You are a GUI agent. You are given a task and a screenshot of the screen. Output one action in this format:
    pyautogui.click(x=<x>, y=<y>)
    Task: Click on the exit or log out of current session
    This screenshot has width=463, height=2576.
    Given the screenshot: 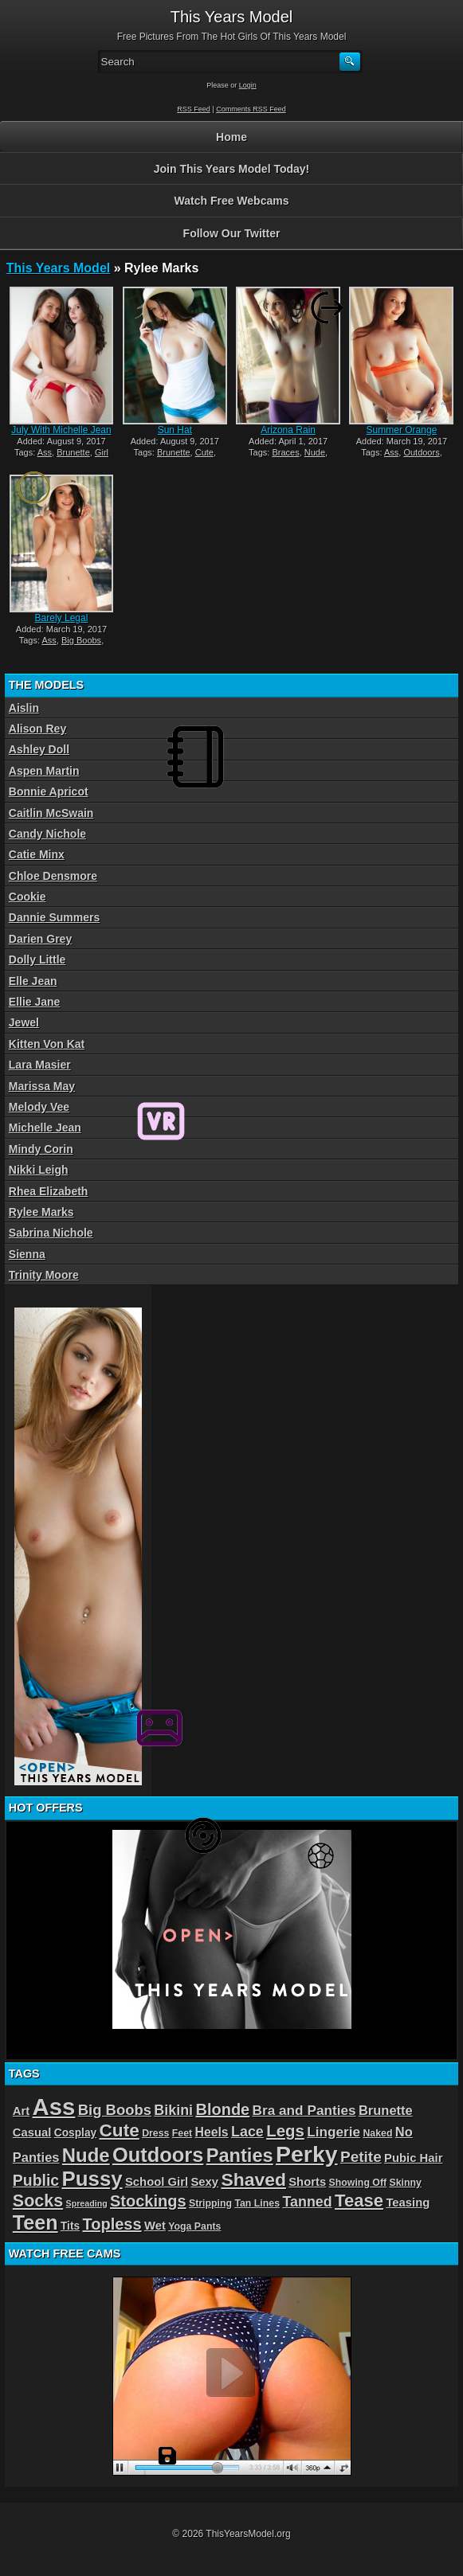 What is the action you would take?
    pyautogui.click(x=327, y=307)
    